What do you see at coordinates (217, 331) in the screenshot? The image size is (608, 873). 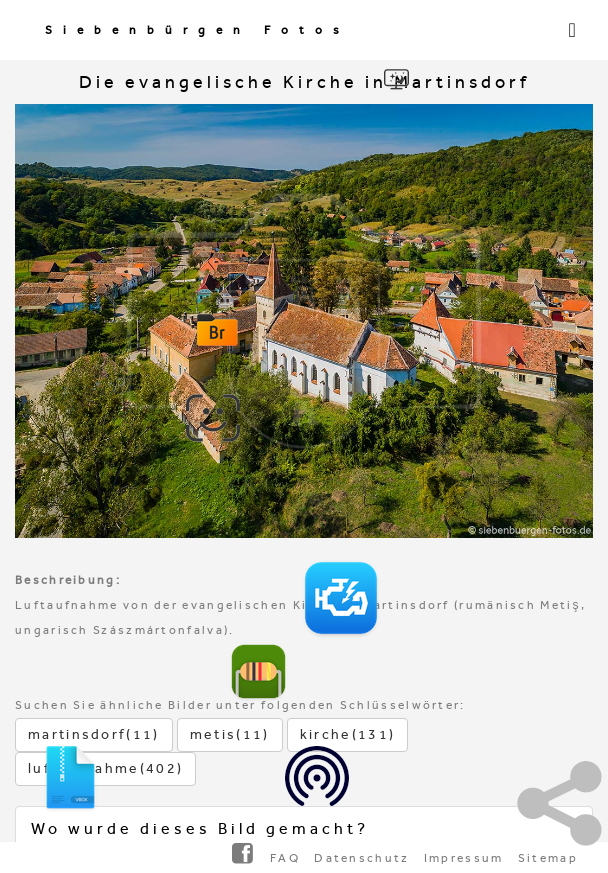 I see `open Adobe Bridge project folder` at bounding box center [217, 331].